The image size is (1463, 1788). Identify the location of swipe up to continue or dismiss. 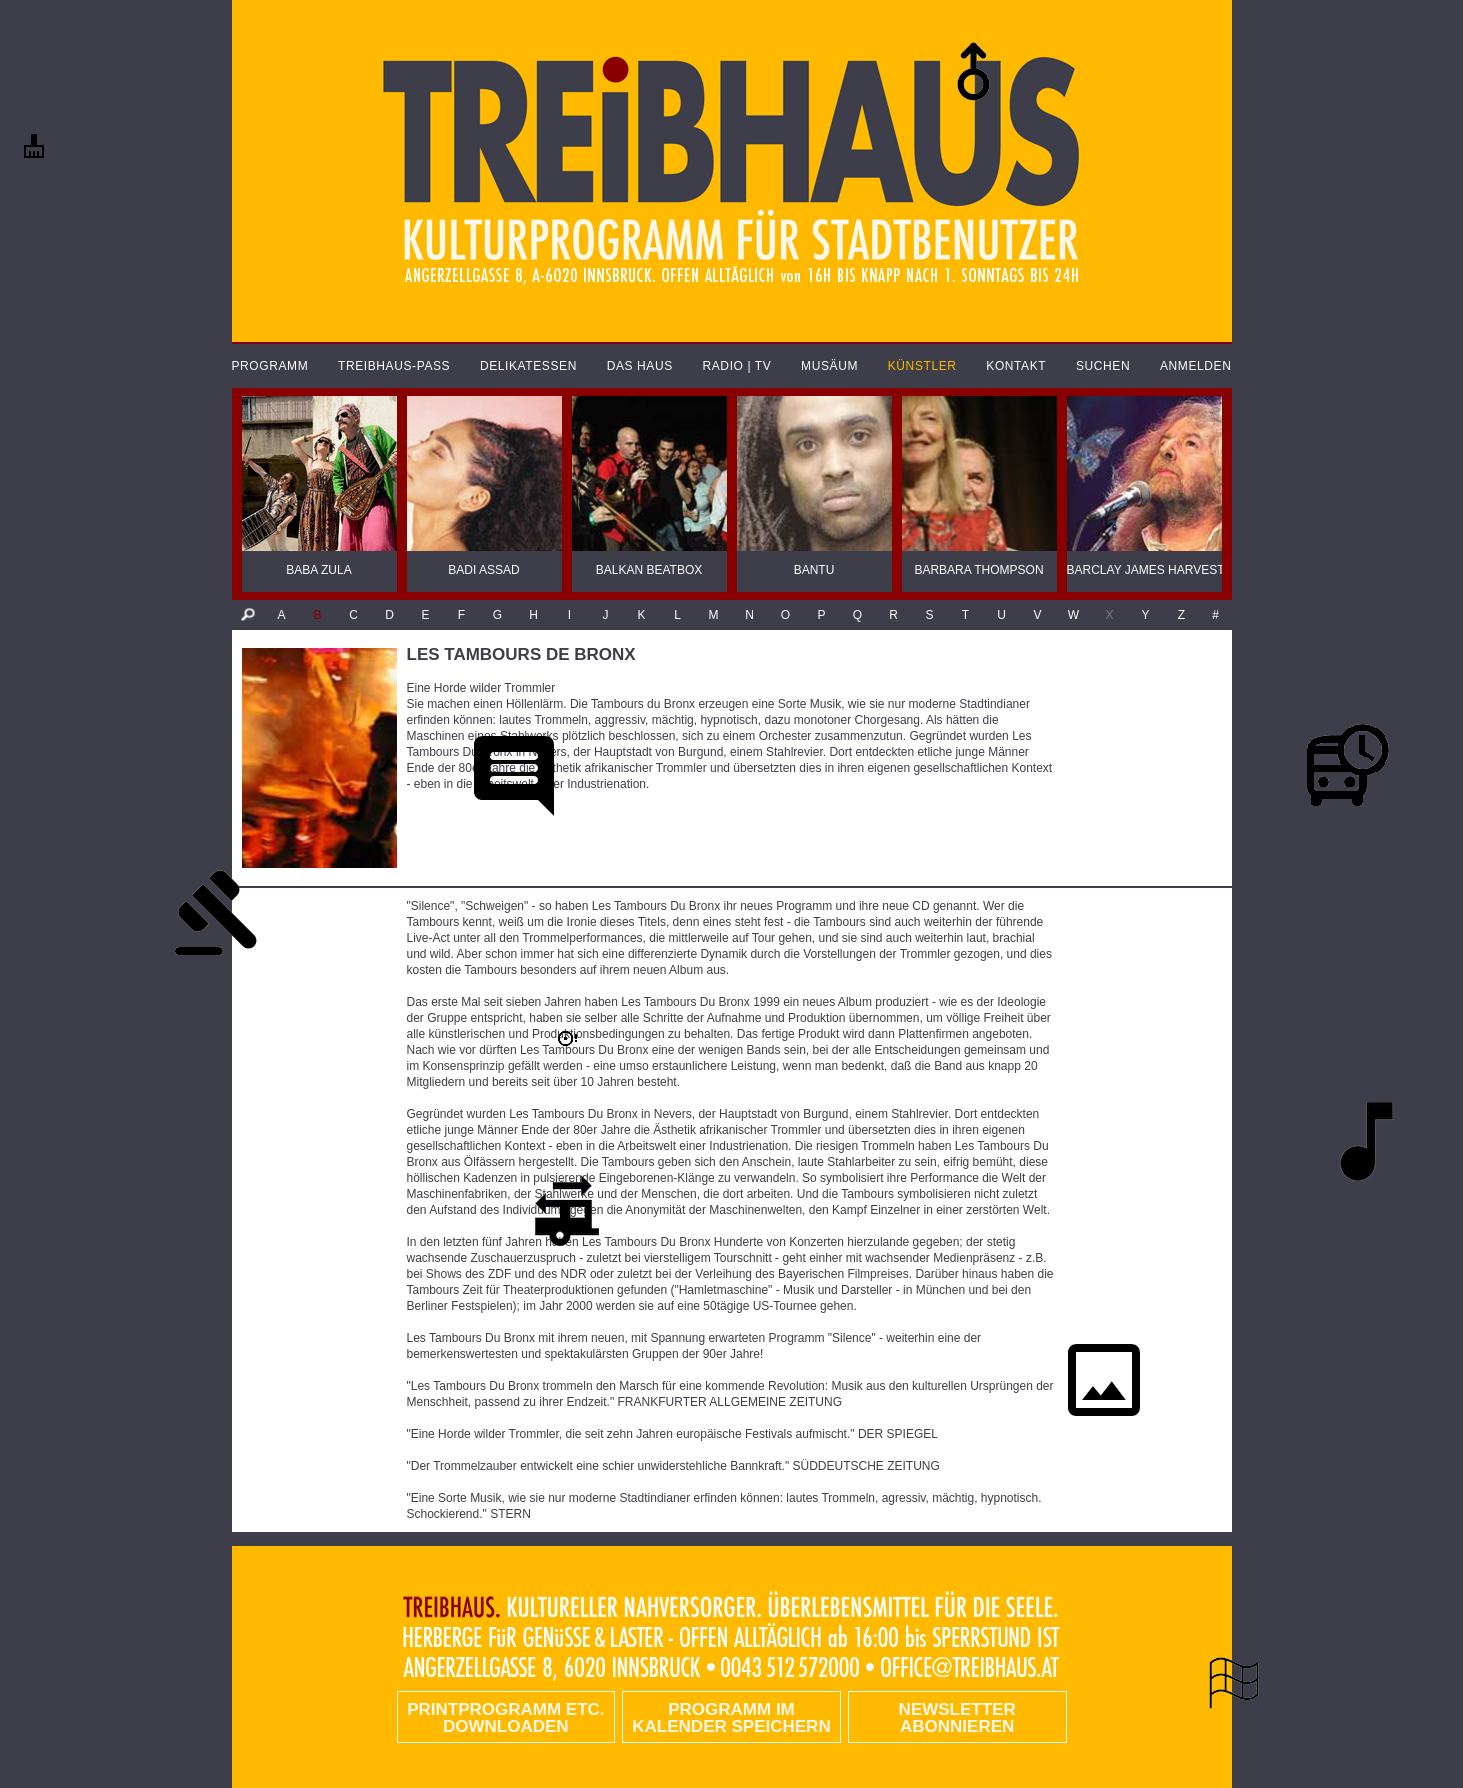
(973, 71).